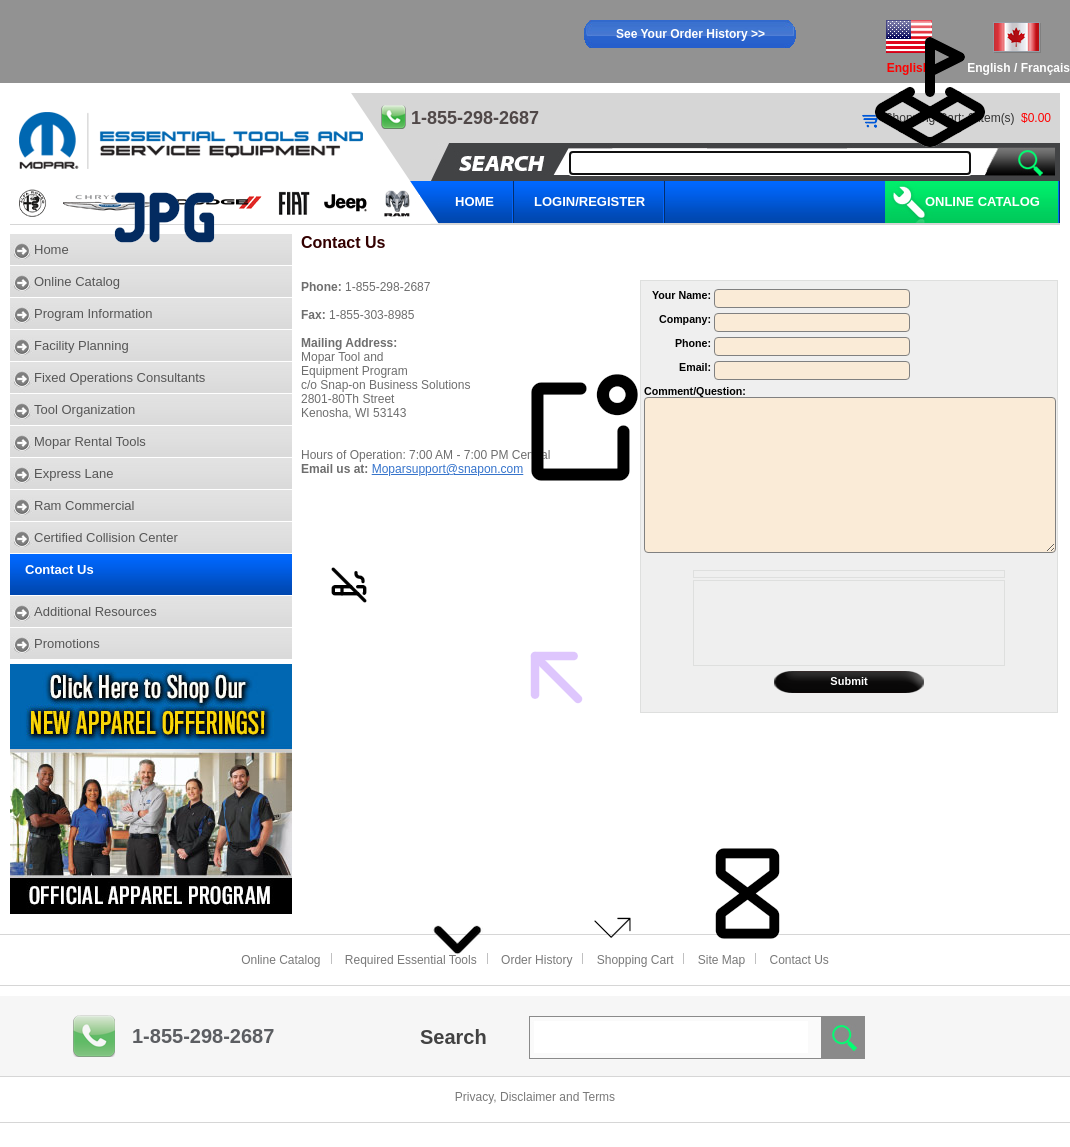  I want to click on view land plot or parcel details, so click(930, 92).